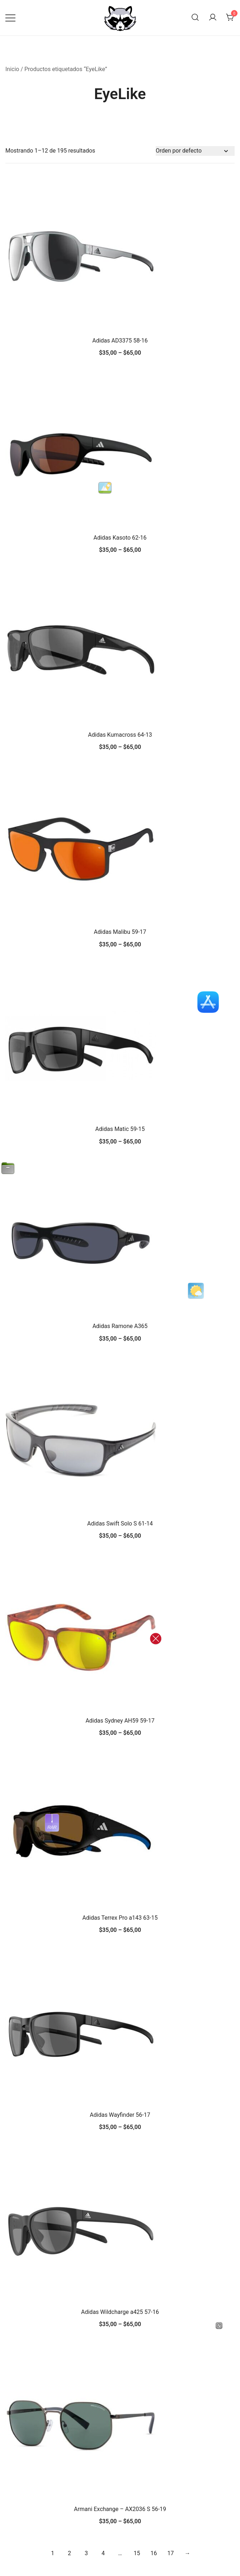 The width and height of the screenshot is (240, 2576). Describe the element at coordinates (219, 2325) in the screenshot. I see `open the camera app` at that location.